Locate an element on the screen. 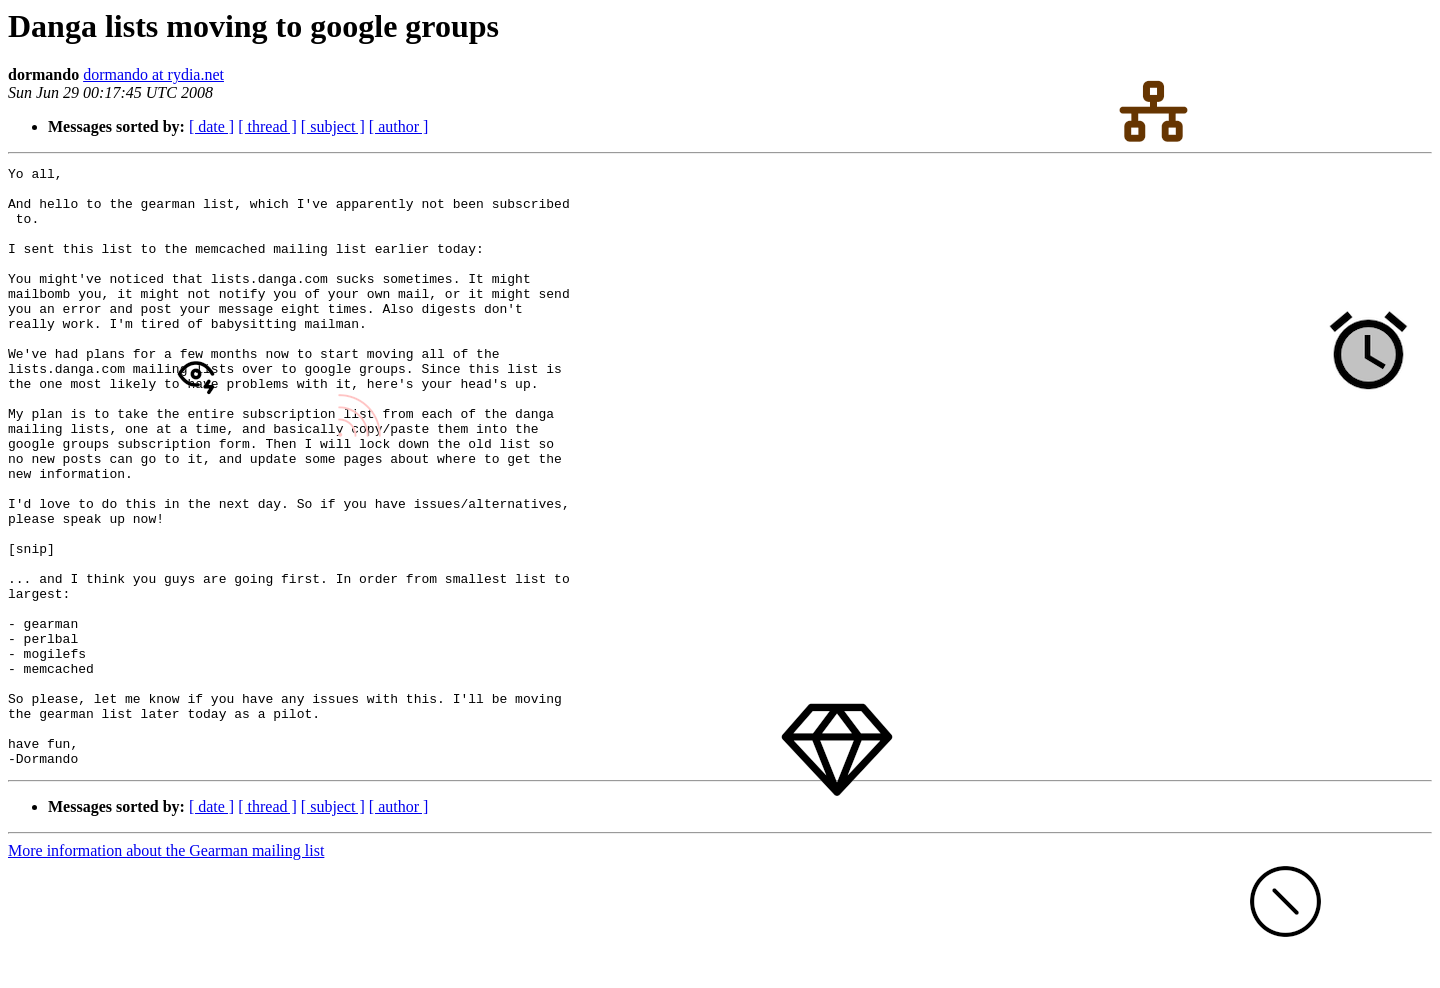  quick view or flash preview is located at coordinates (196, 374).